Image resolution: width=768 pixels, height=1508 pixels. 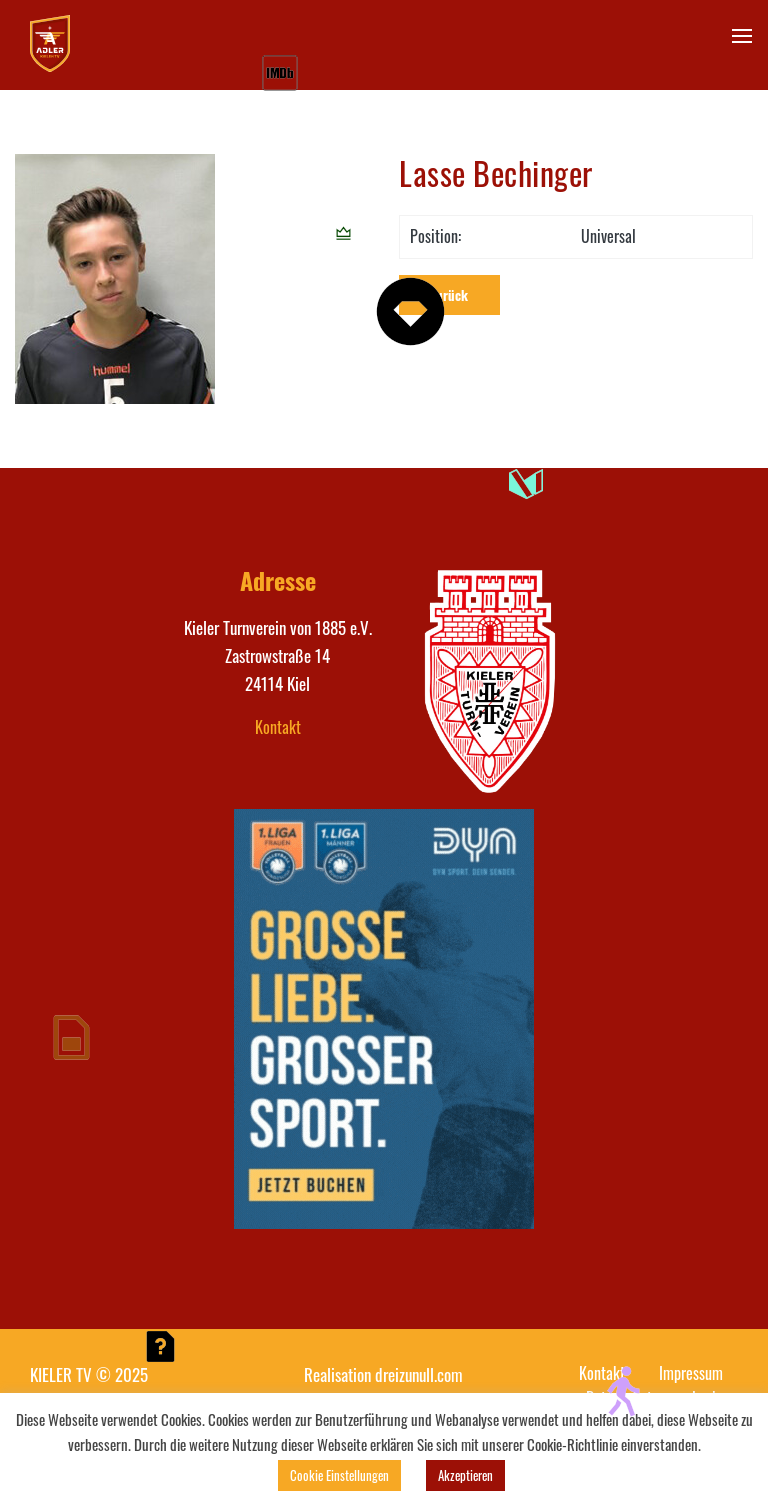 I want to click on copper cryptocurrency logo, so click(x=410, y=311).